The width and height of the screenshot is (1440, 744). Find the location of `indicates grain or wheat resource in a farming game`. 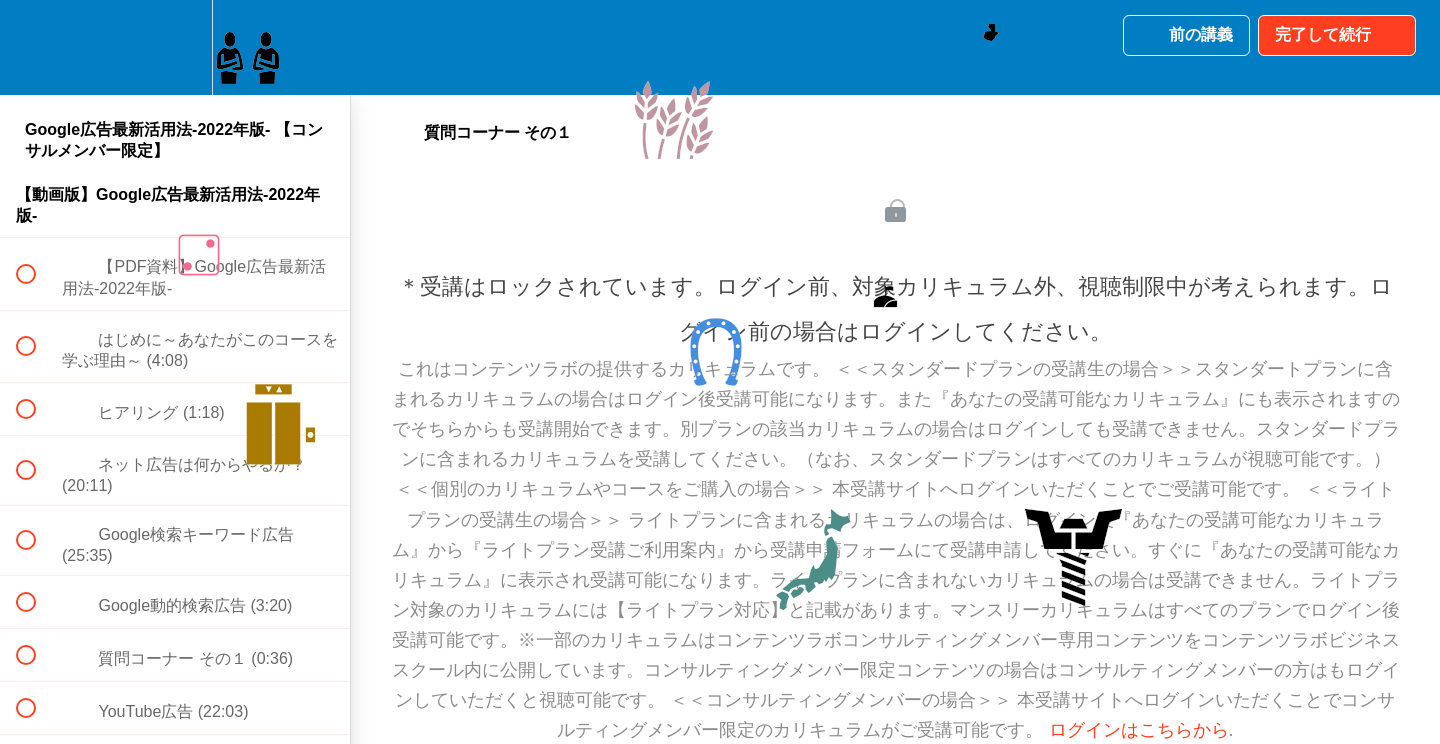

indicates grain or wheat resource in a farming game is located at coordinates (674, 120).